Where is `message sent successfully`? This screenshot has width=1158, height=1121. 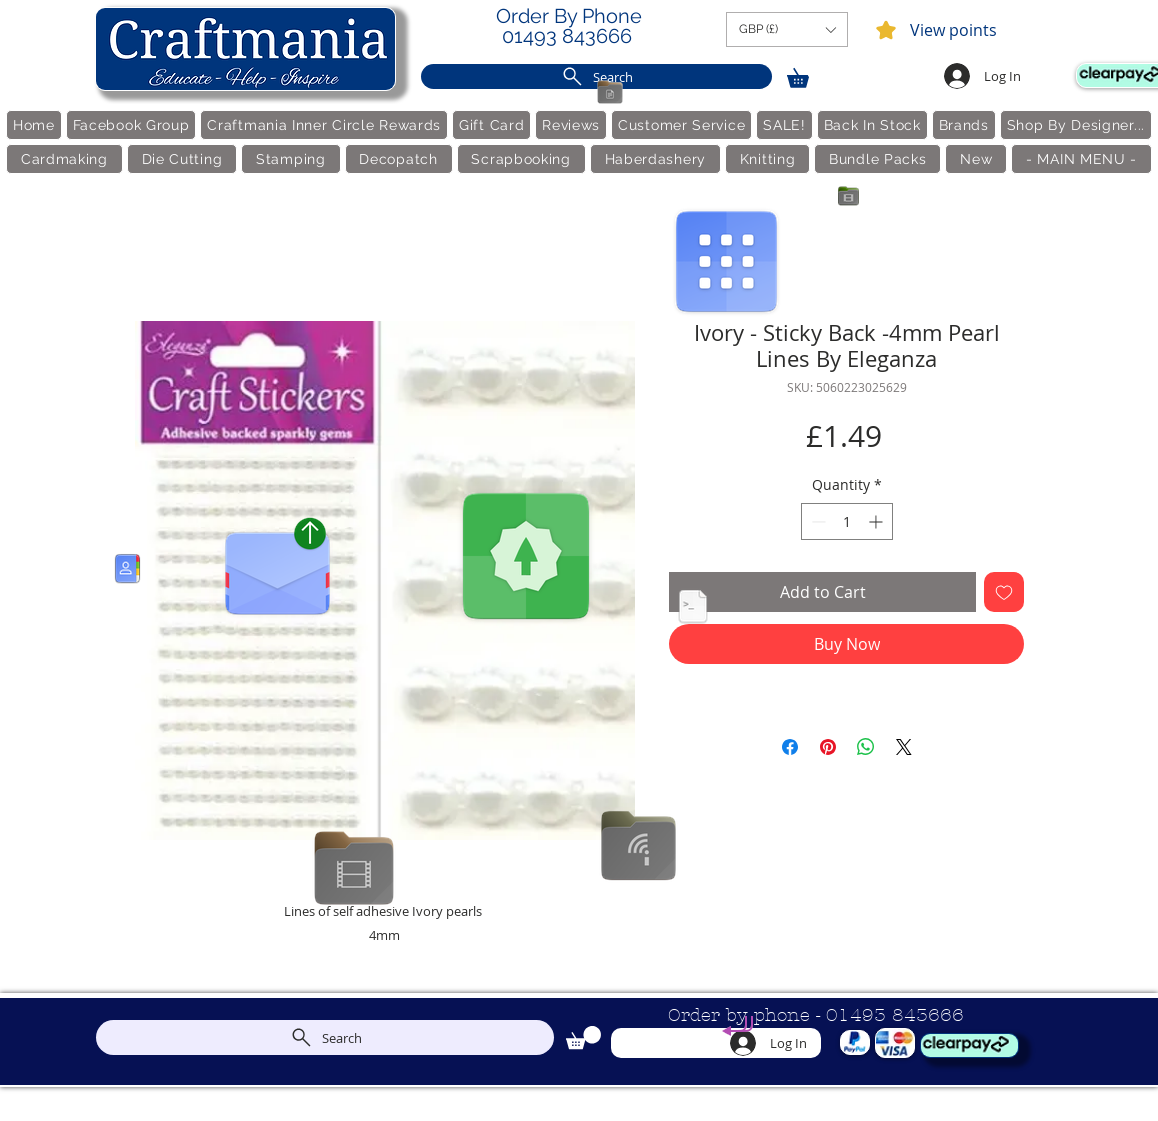
message sent successfully is located at coordinates (277, 573).